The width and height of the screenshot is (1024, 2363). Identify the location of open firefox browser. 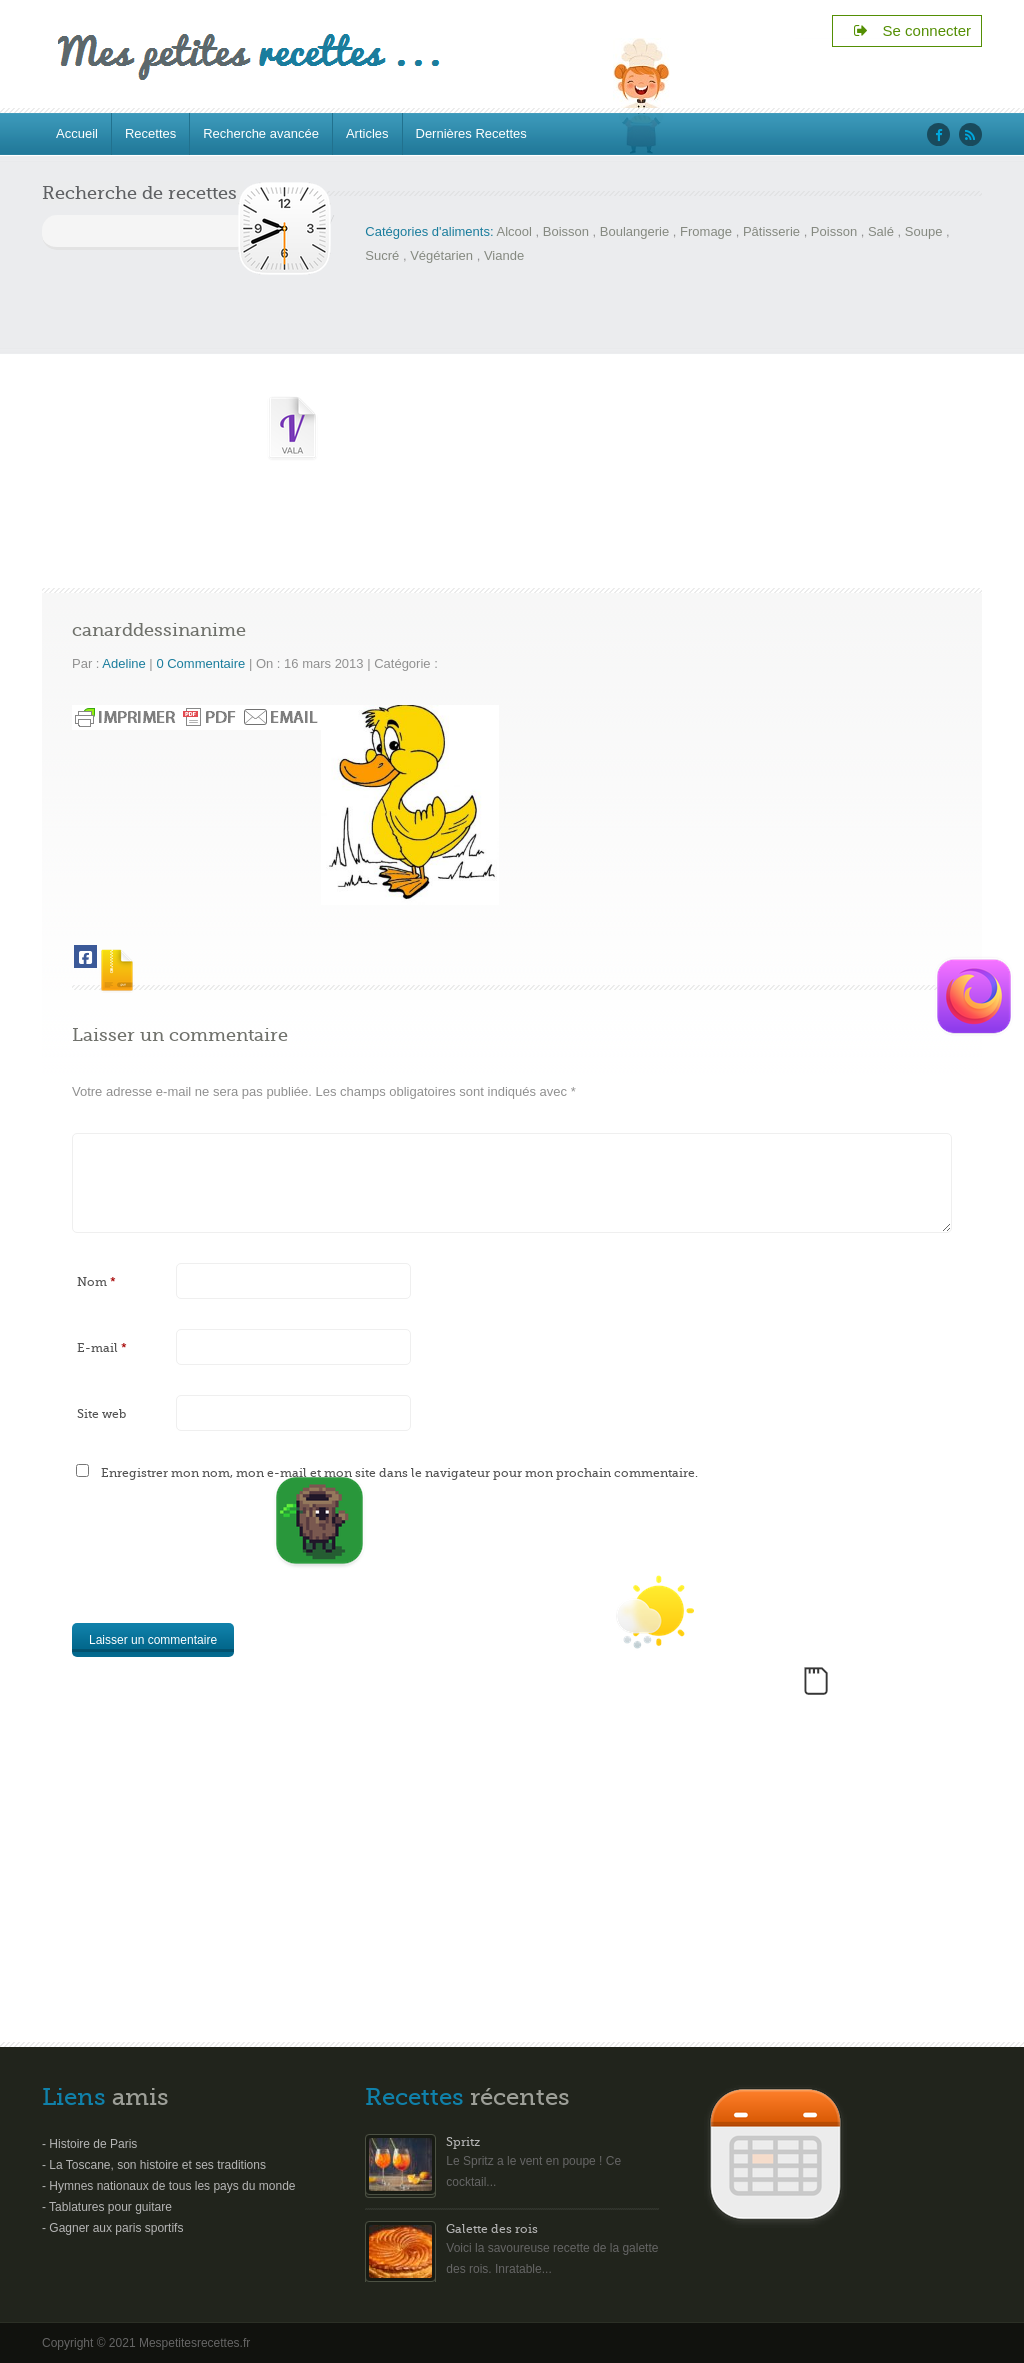
(974, 995).